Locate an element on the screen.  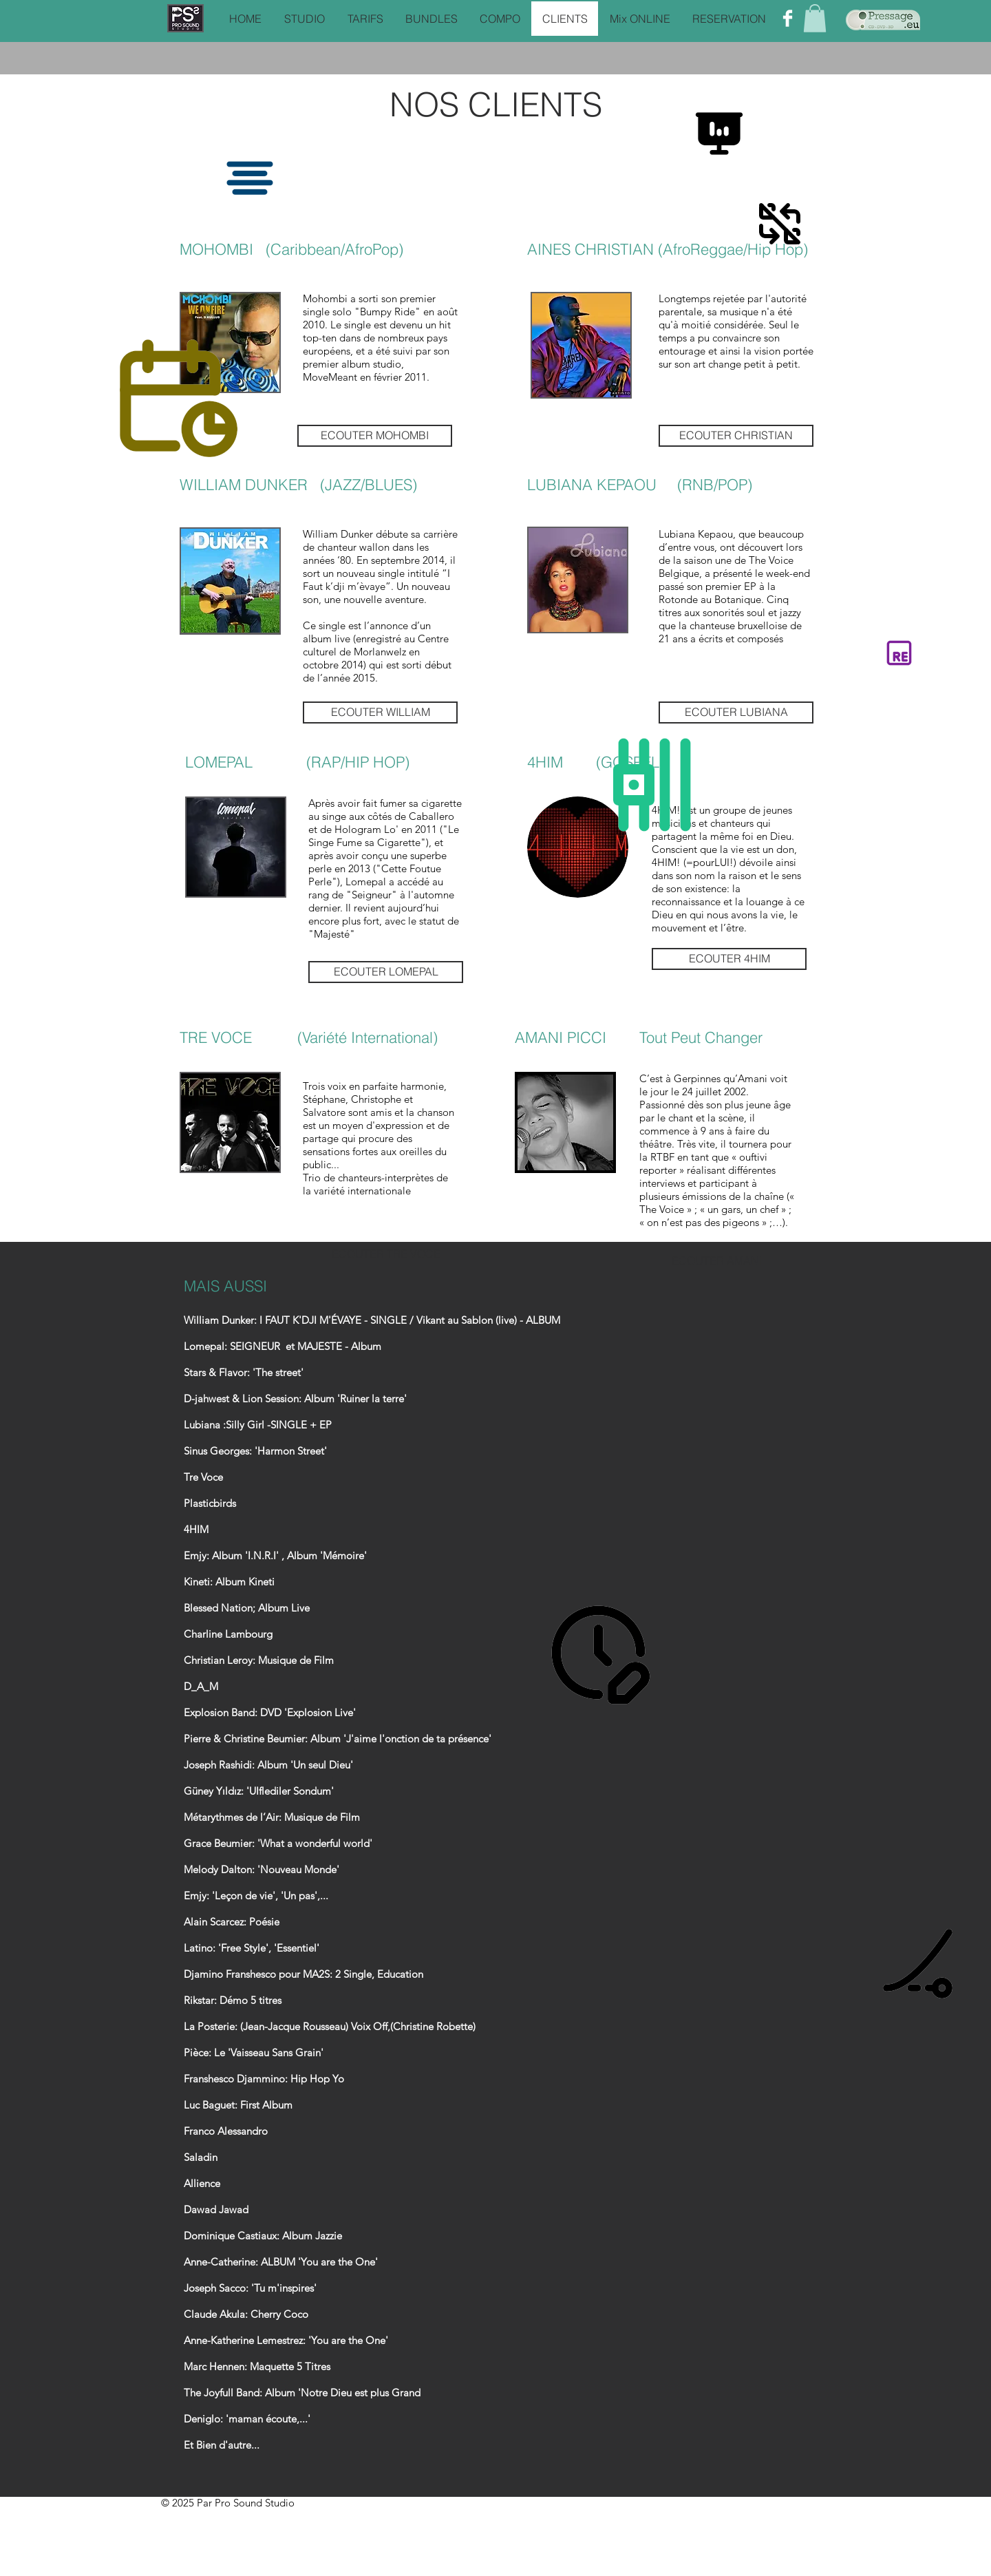
view calendar analytics and statistics is located at coordinates (175, 395).